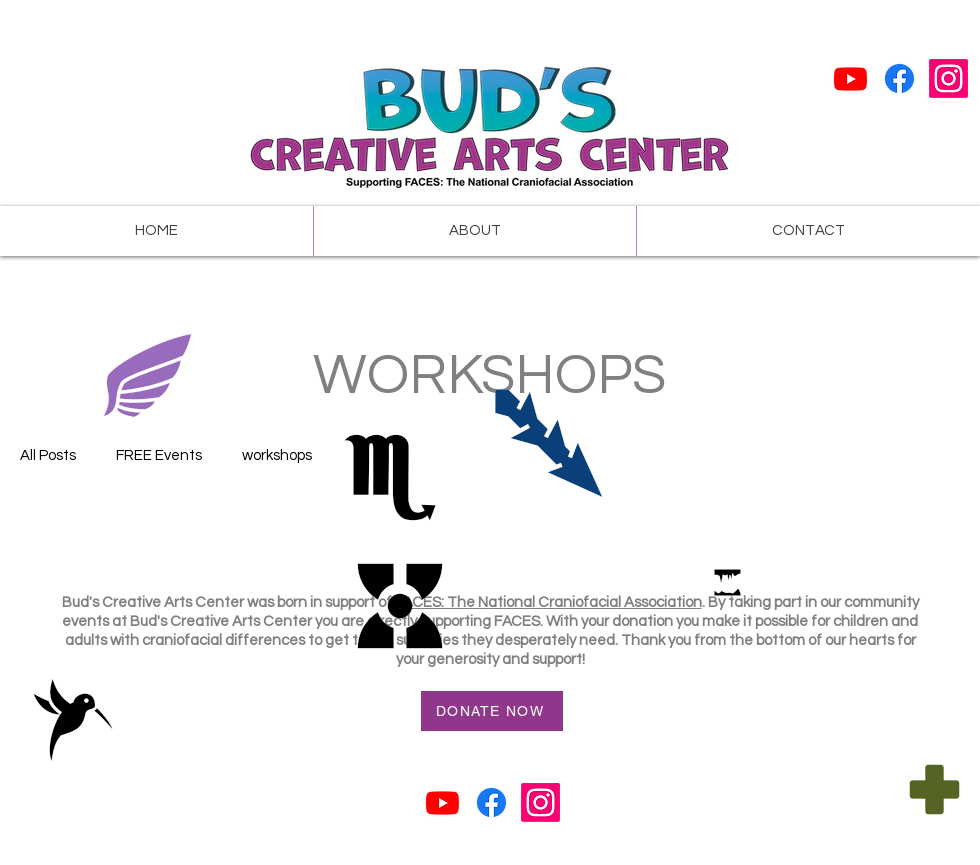 The image size is (980, 865). Describe the element at coordinates (400, 606) in the screenshot. I see `radiation or hazard warning indicator` at that location.